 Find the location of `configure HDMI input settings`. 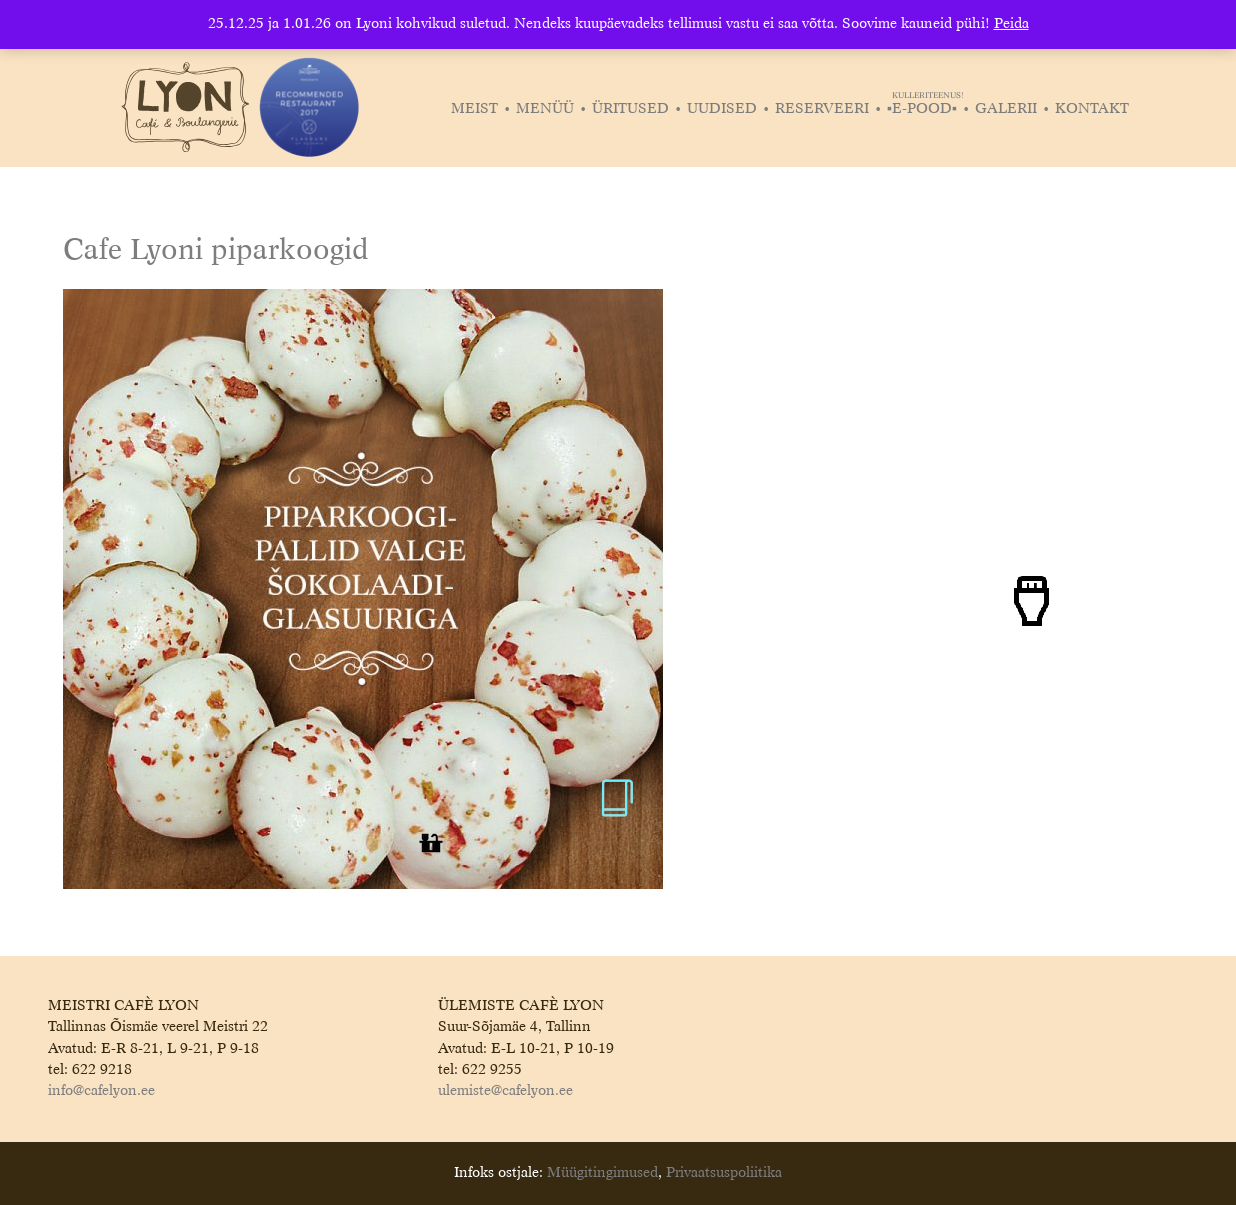

configure HDMI input settings is located at coordinates (1032, 601).